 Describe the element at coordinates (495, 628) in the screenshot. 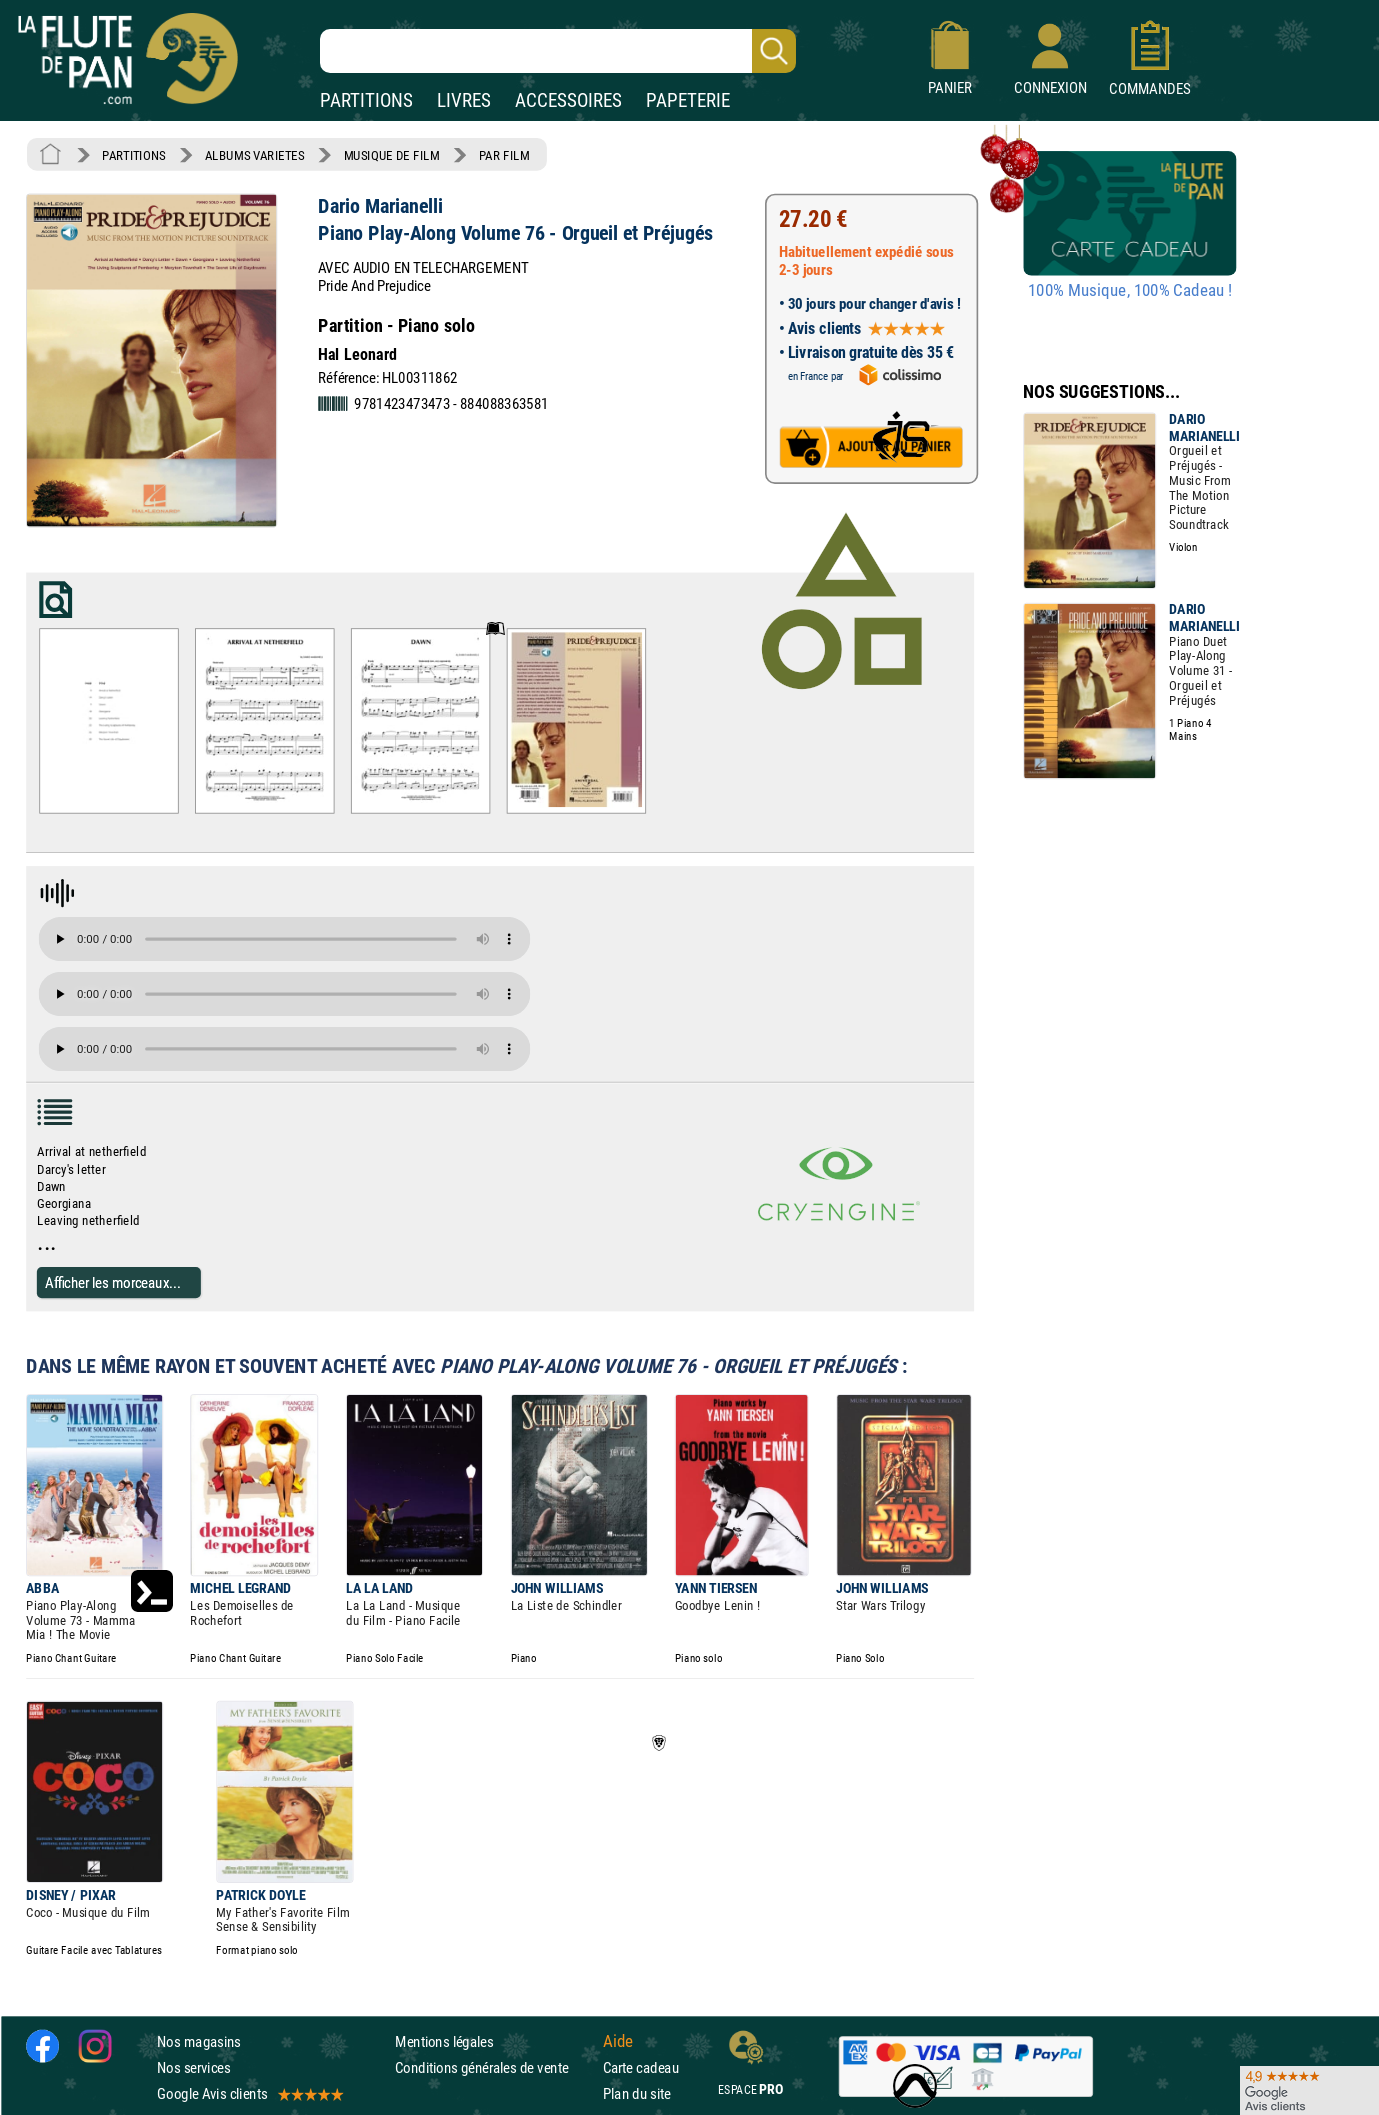

I see `visit Leanpub publishing platform` at that location.